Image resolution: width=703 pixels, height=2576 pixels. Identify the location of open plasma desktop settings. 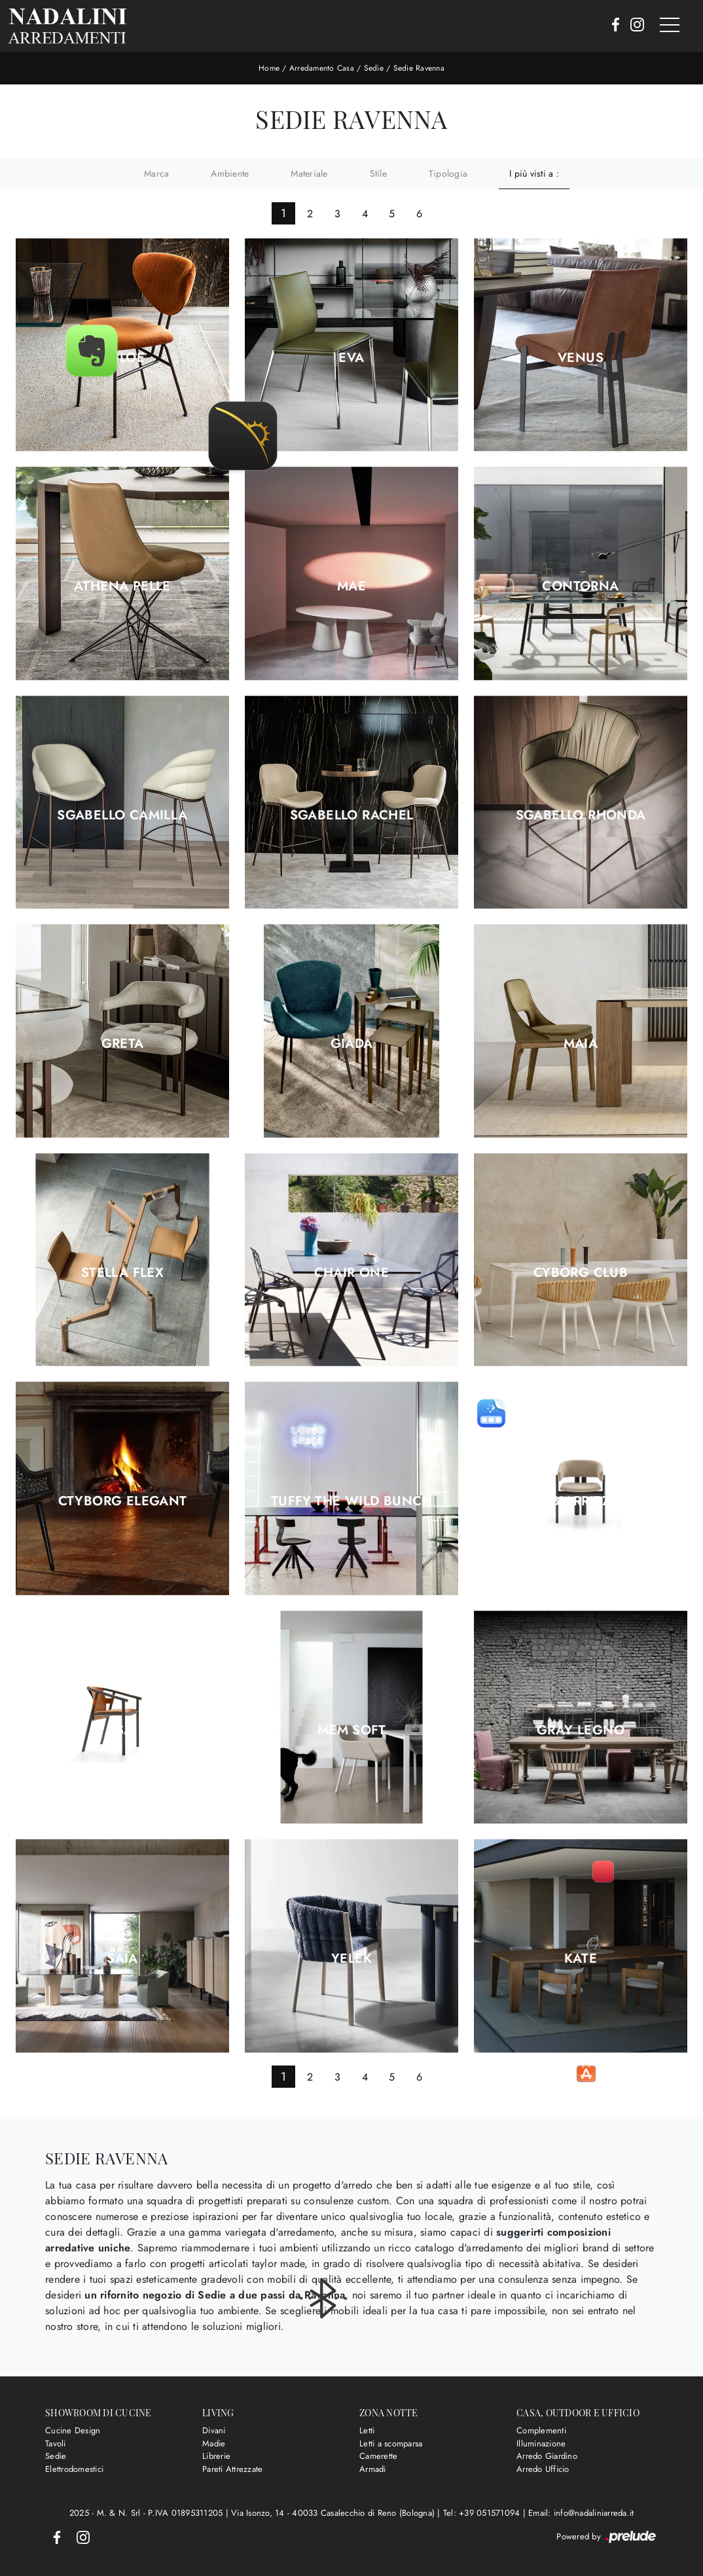
(491, 1413).